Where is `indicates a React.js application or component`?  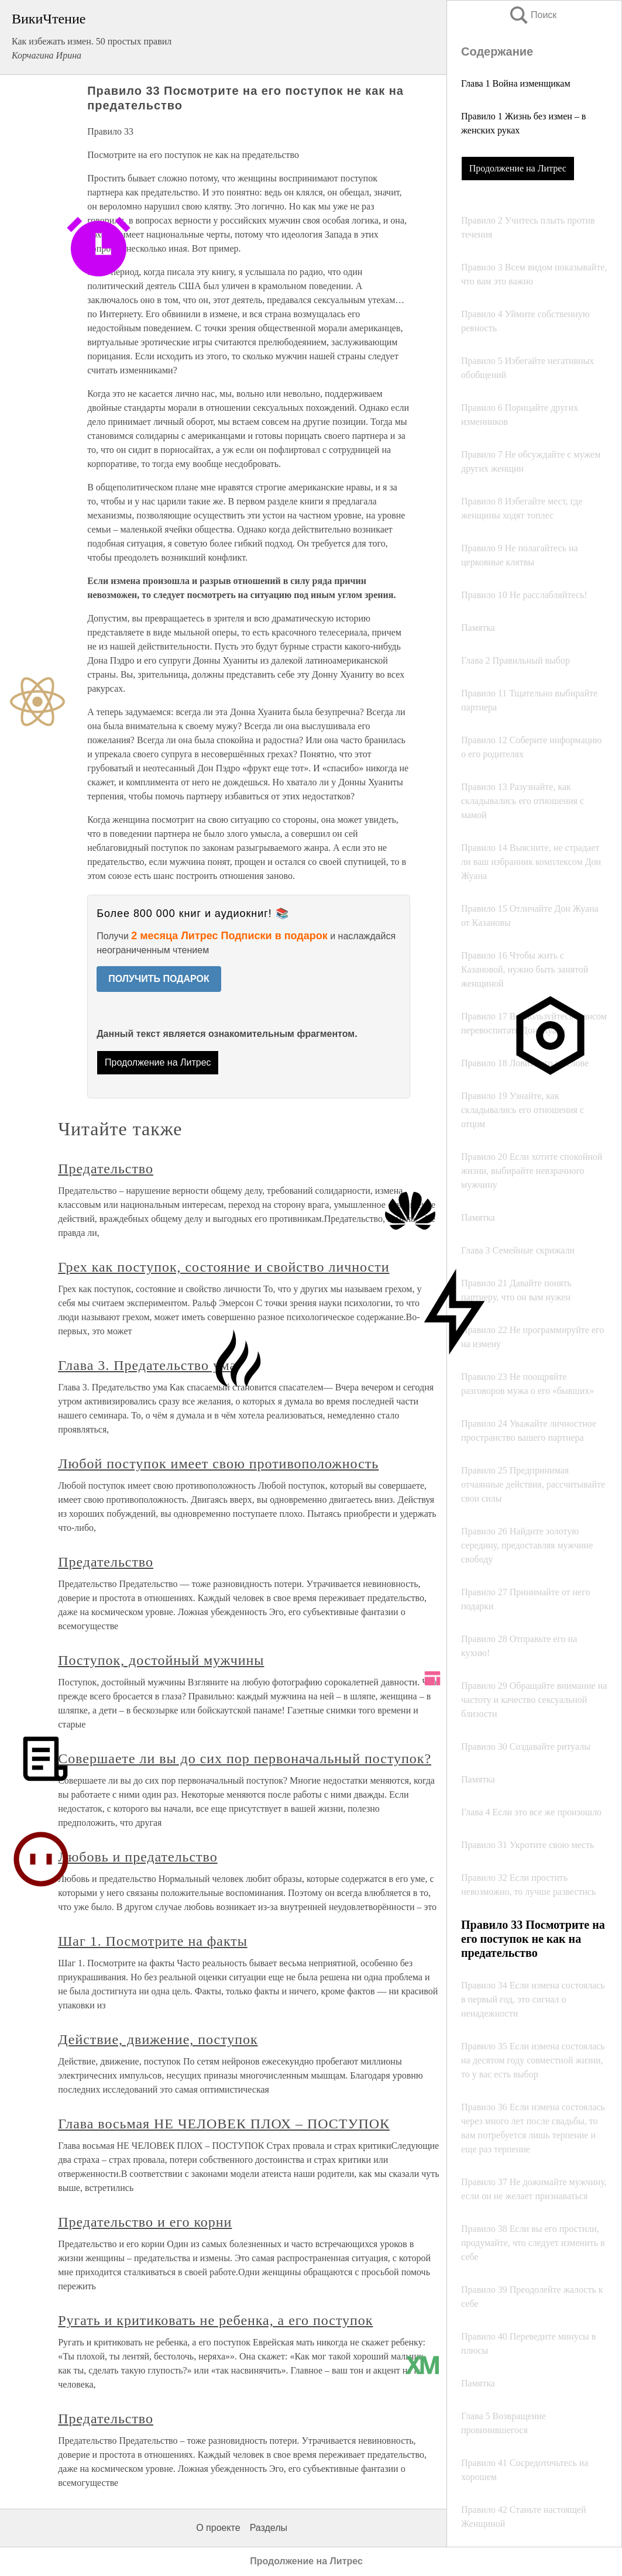 indicates a React.js application or component is located at coordinates (37, 702).